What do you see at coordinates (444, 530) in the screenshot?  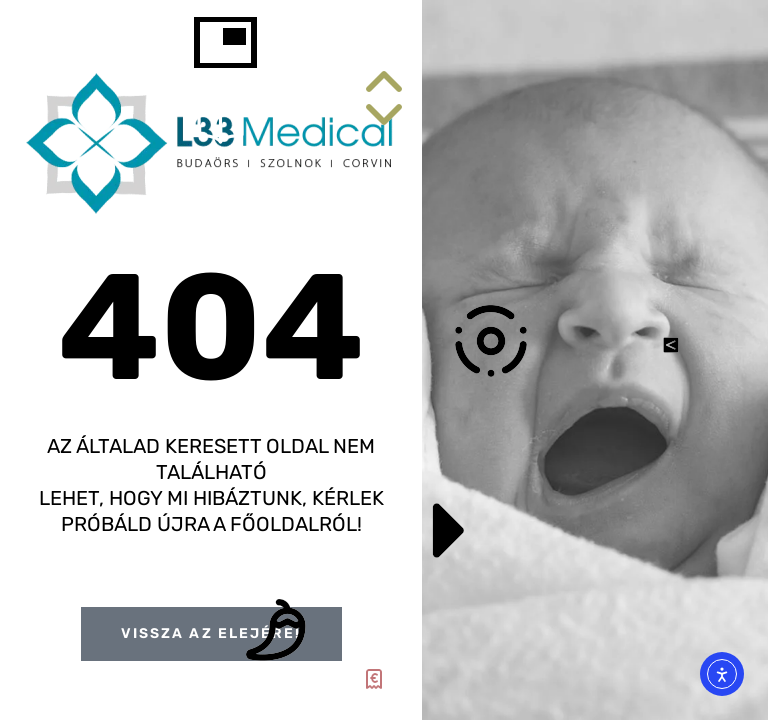 I see `navigate to the next item or page` at bounding box center [444, 530].